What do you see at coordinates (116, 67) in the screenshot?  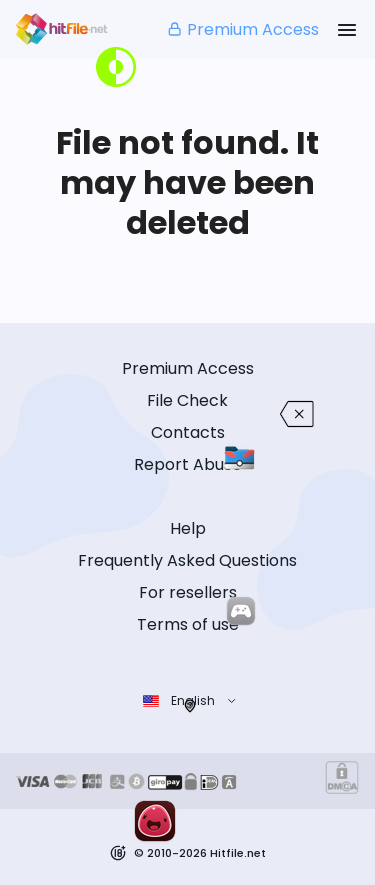 I see `toggle invert colors mode` at bounding box center [116, 67].